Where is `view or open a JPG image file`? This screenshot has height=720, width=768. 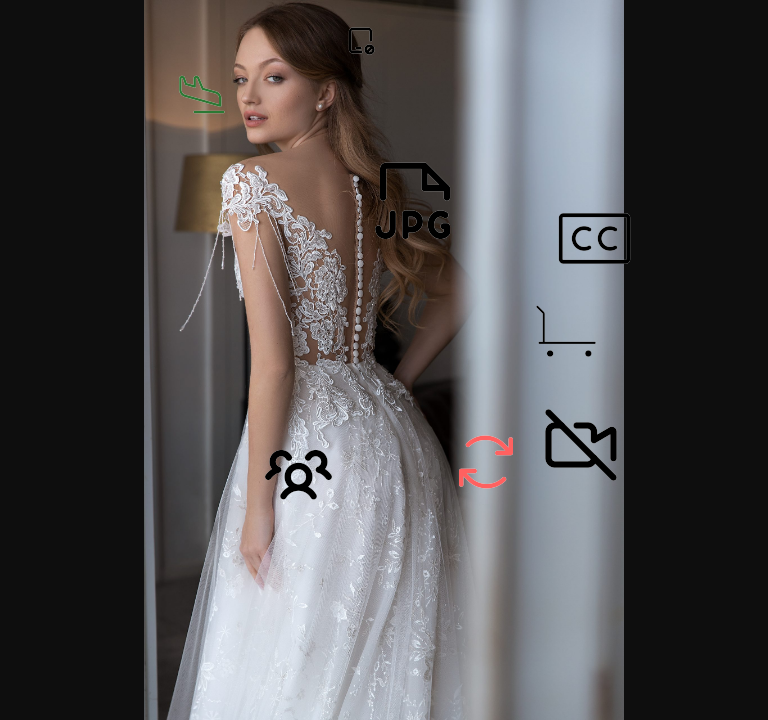
view or open a JPG image file is located at coordinates (415, 204).